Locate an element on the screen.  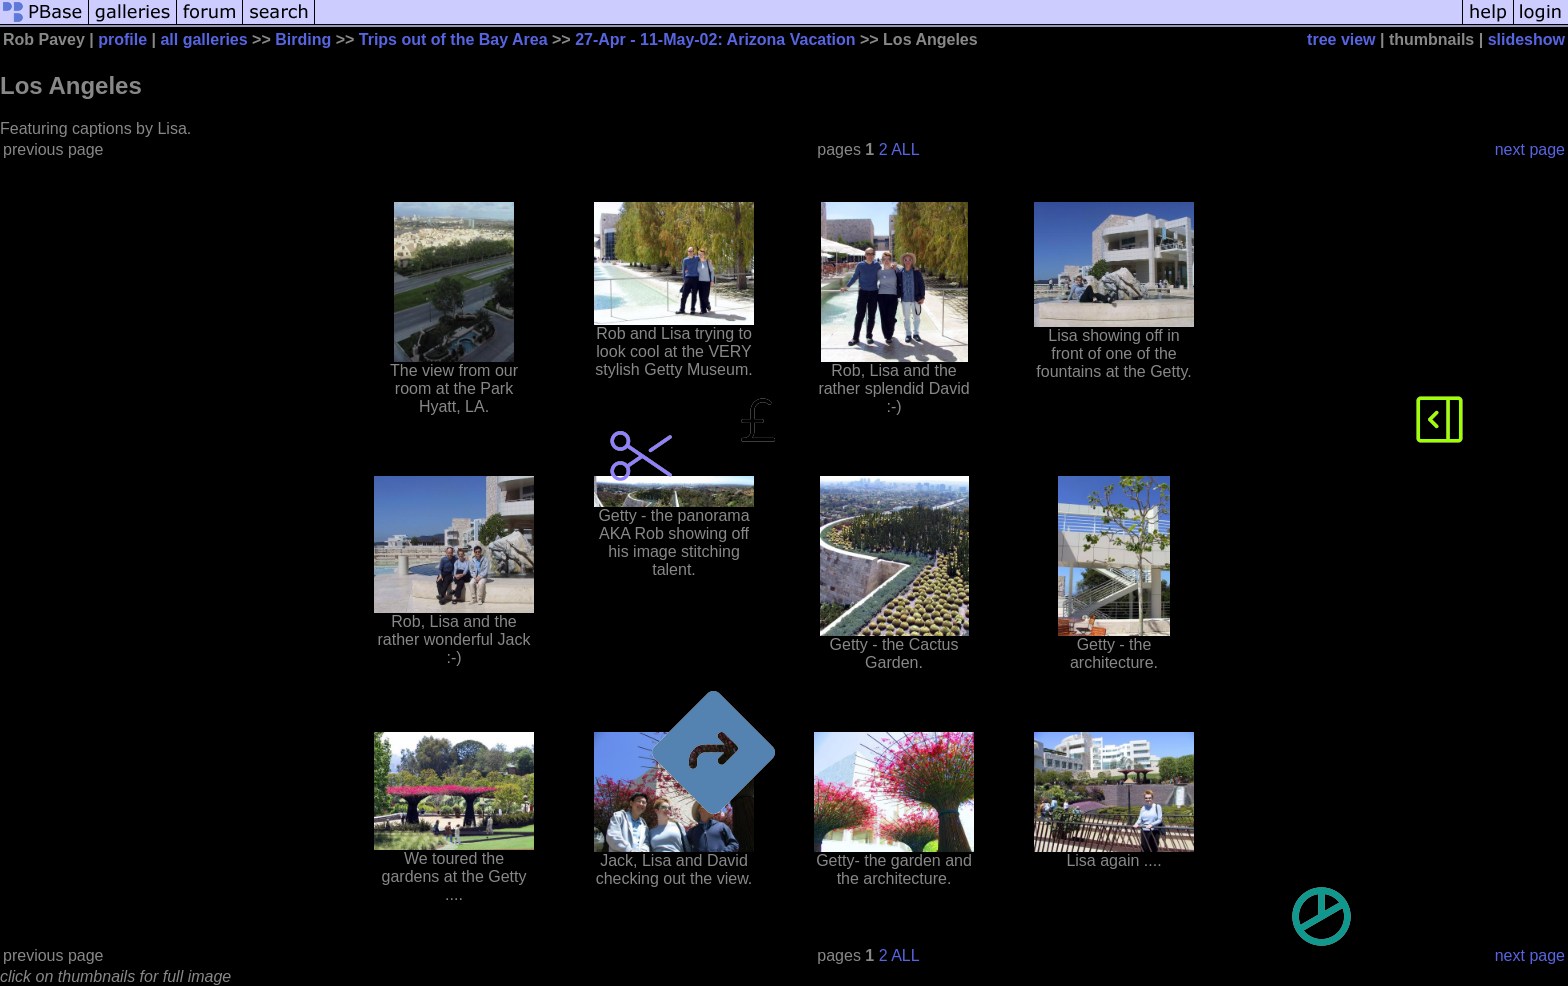
view analytics or statistics breakdown is located at coordinates (1321, 916).